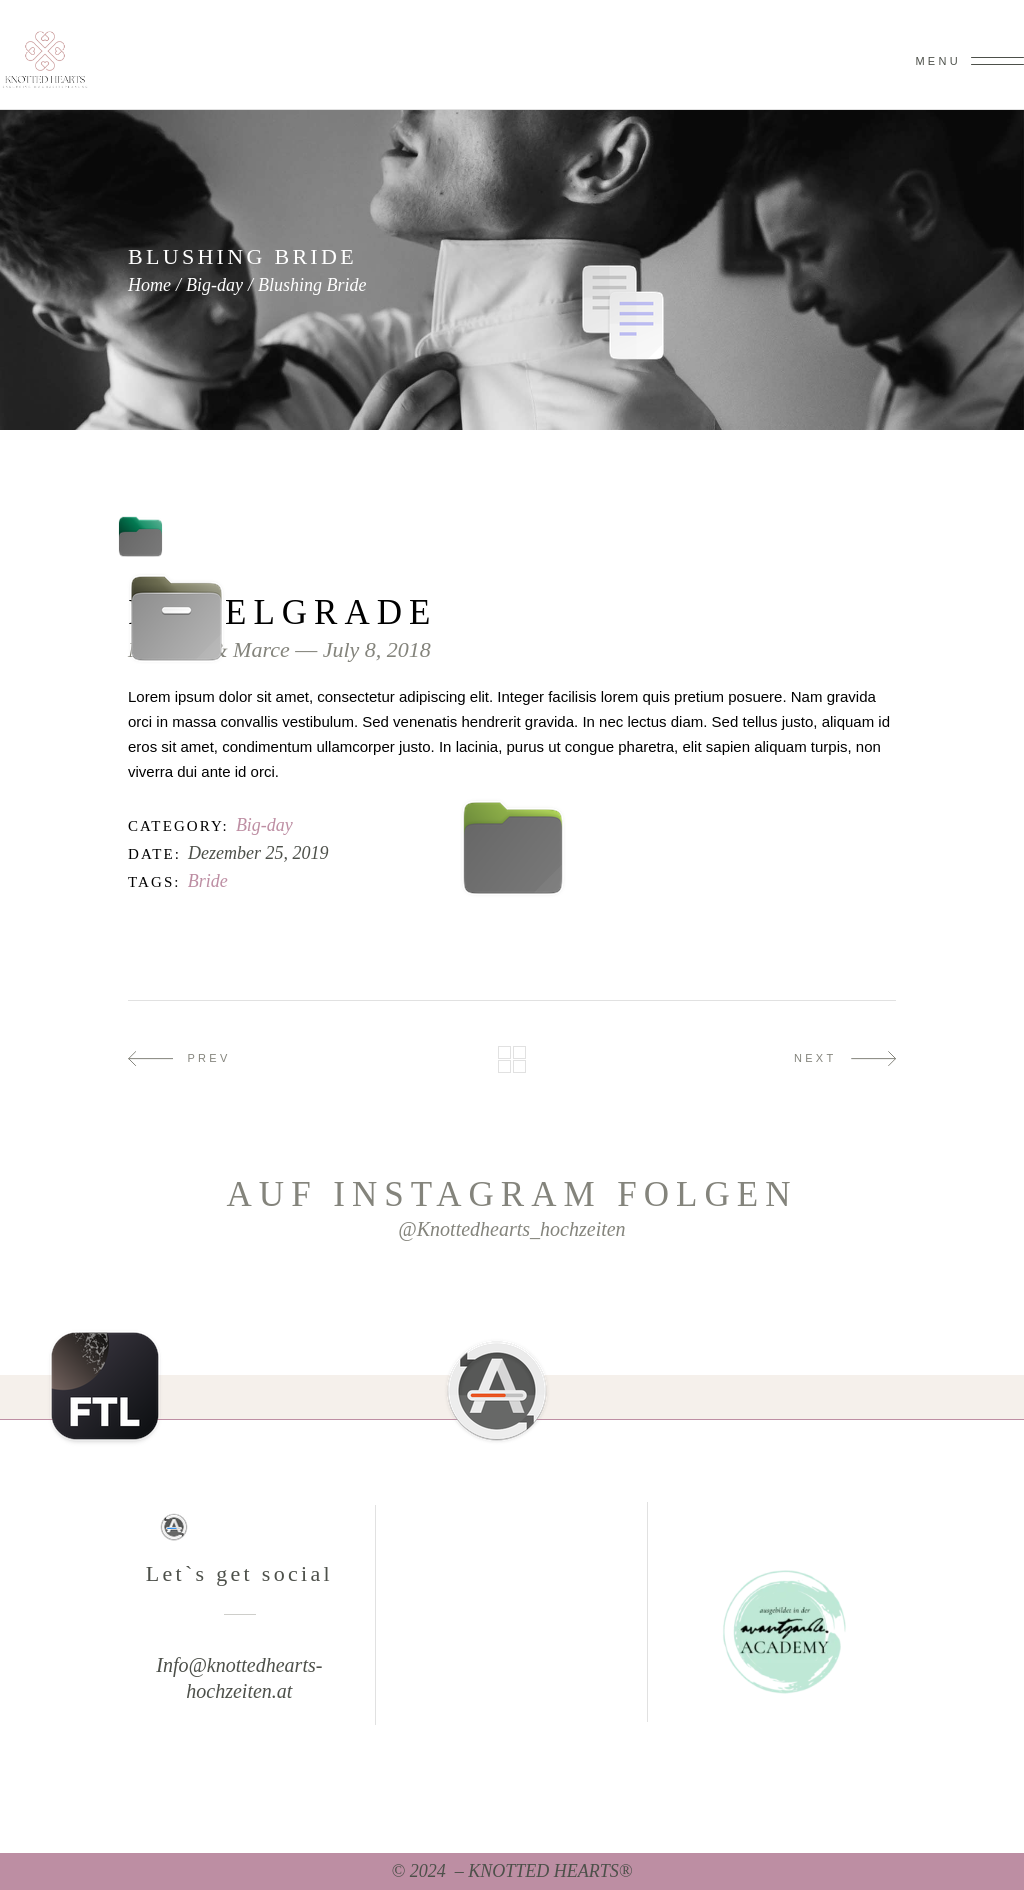 The height and width of the screenshot is (1890, 1024). I want to click on check for and install system software updates, so click(497, 1391).